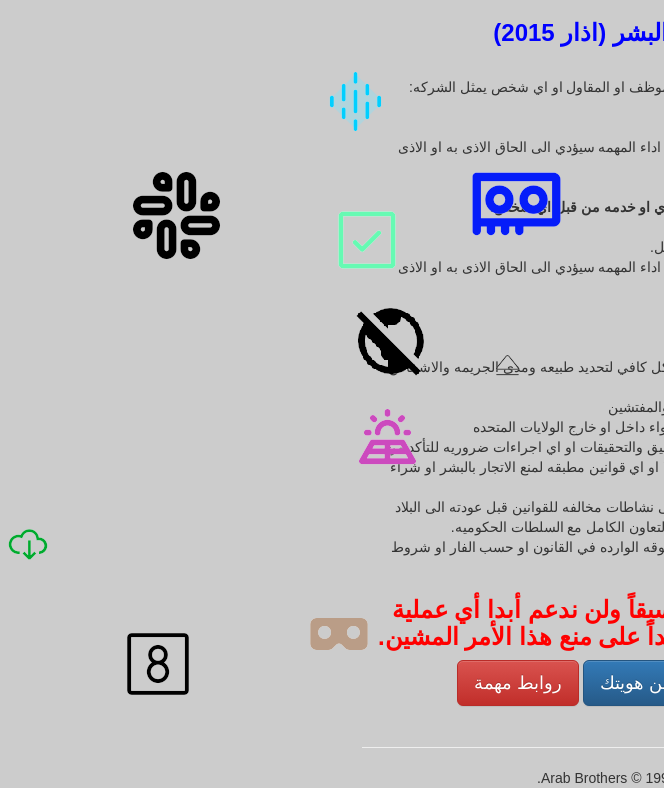  I want to click on launch virtual reality mode, so click(339, 634).